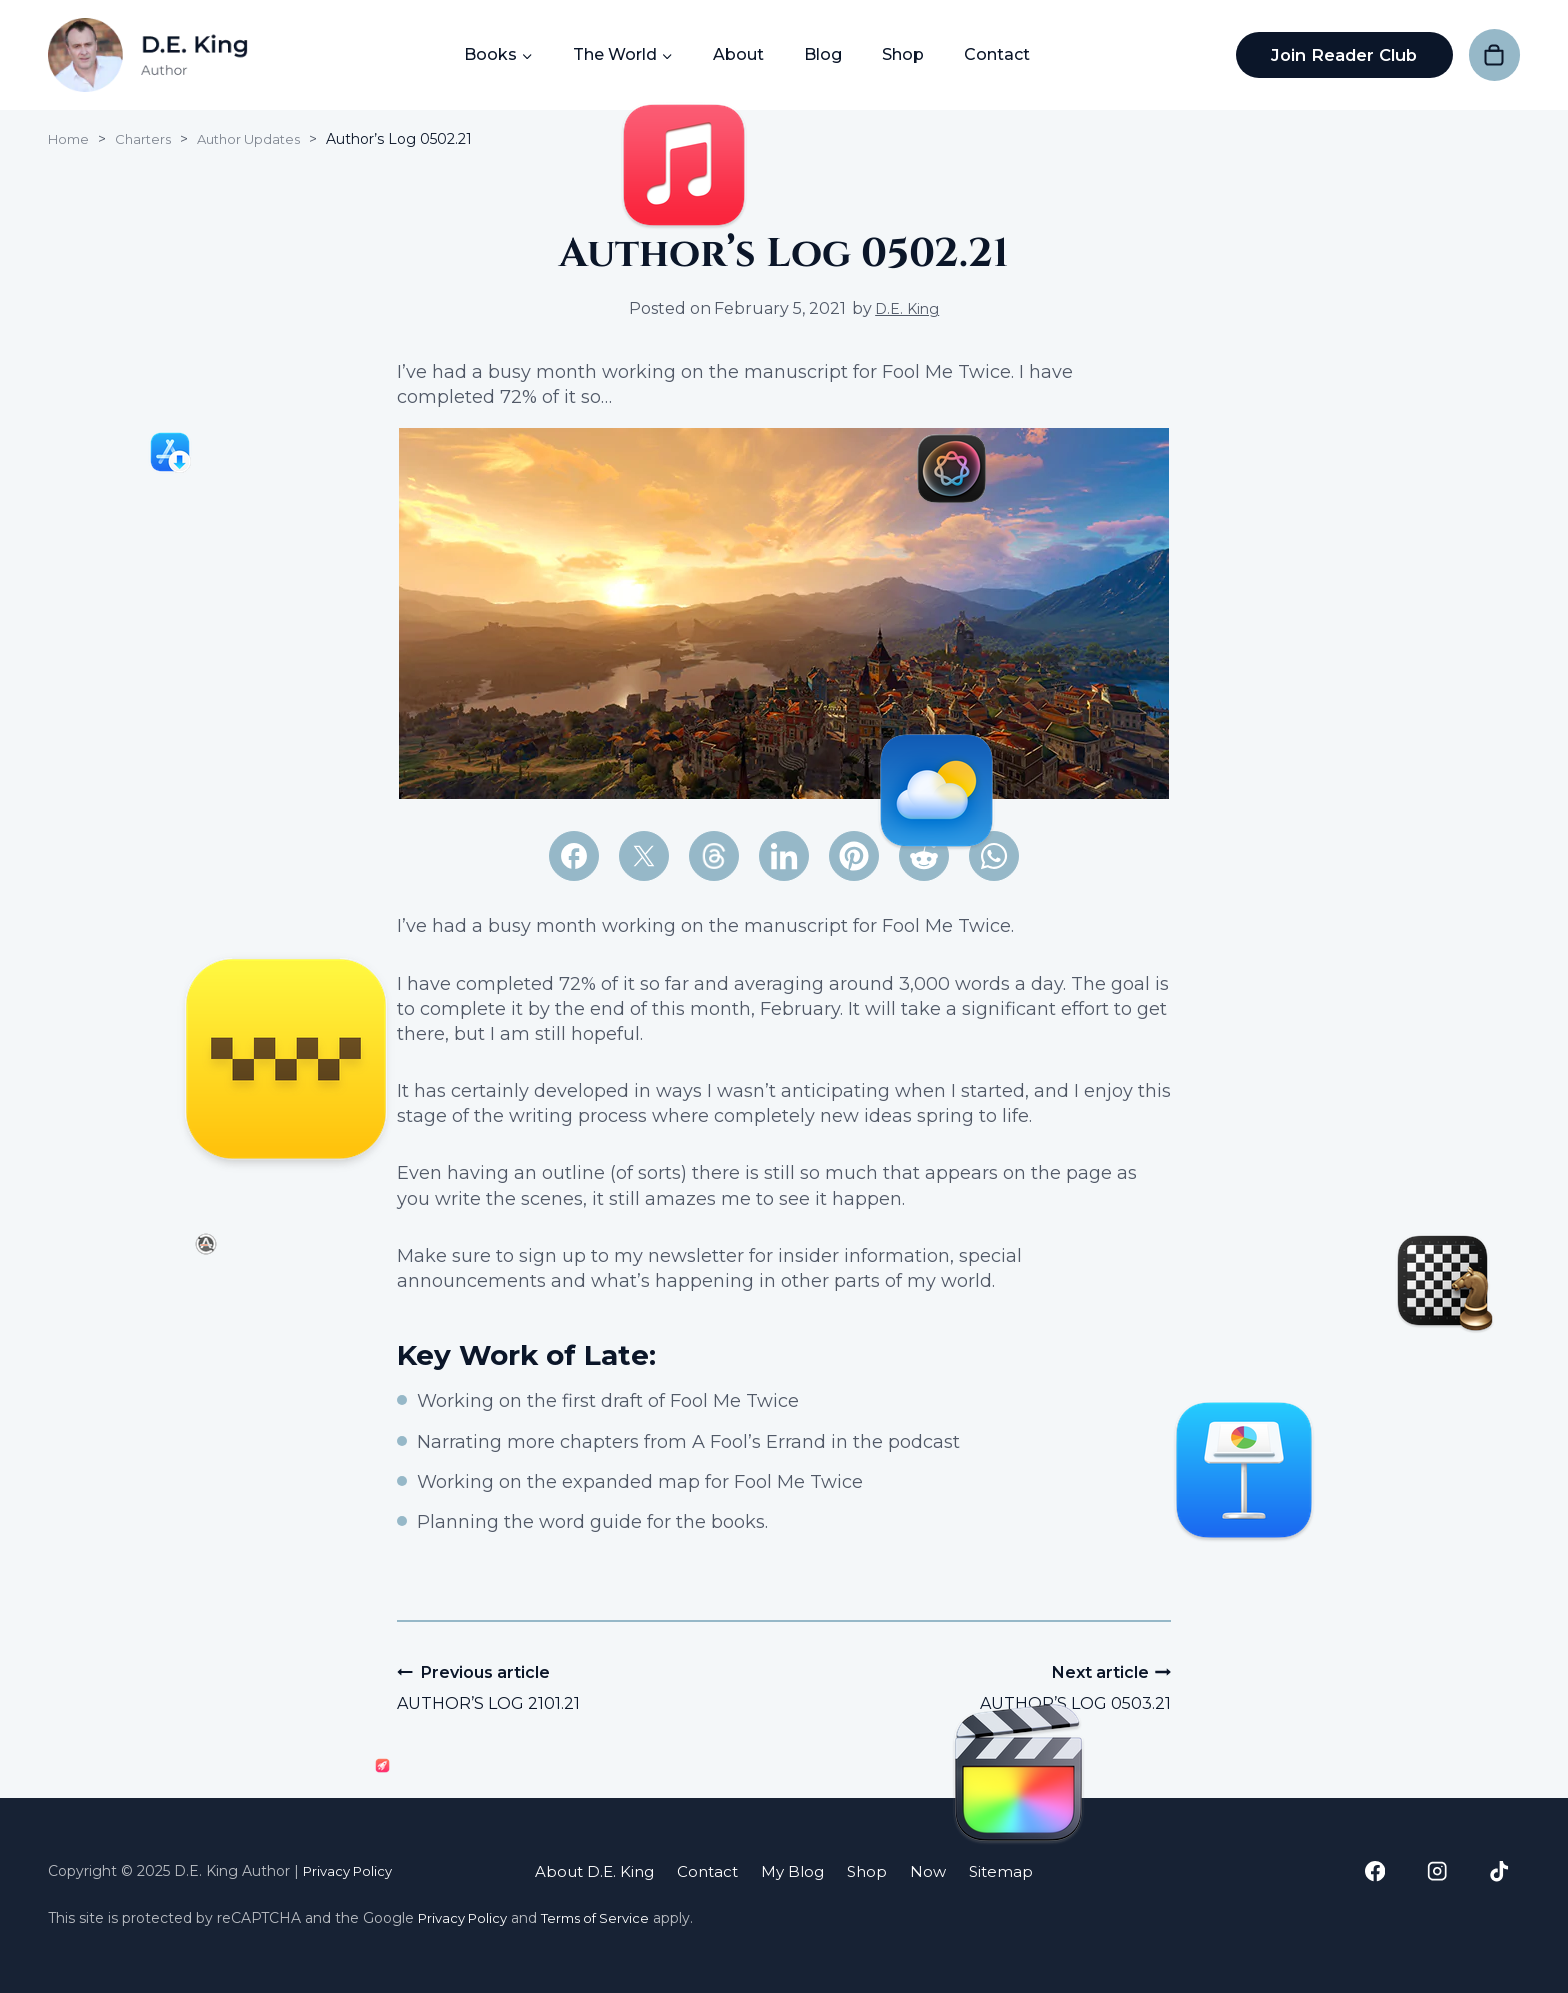  I want to click on open the software update manager, so click(206, 1244).